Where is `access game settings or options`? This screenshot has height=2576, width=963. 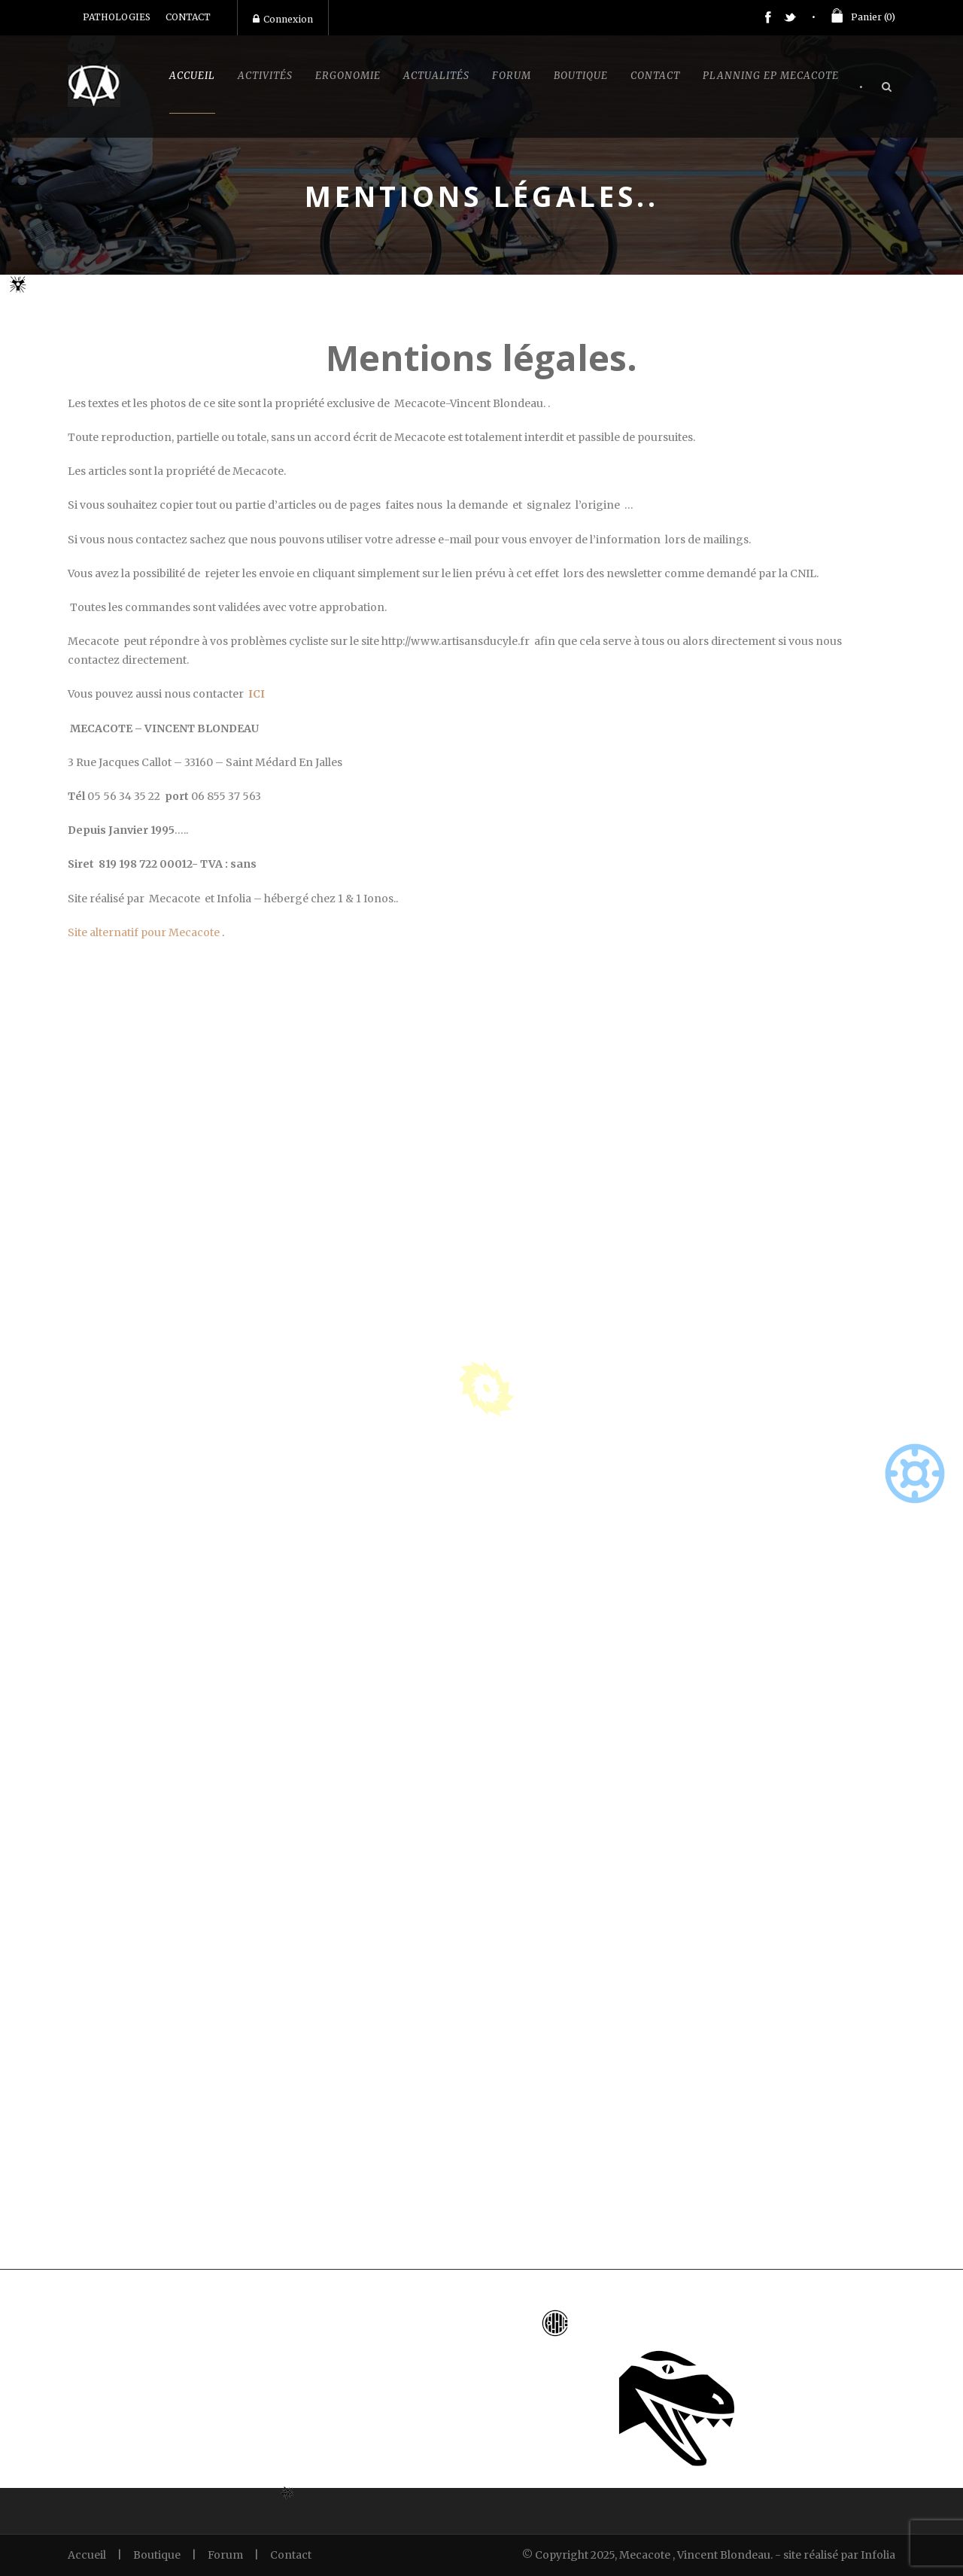
access game settings or options is located at coordinates (915, 1474).